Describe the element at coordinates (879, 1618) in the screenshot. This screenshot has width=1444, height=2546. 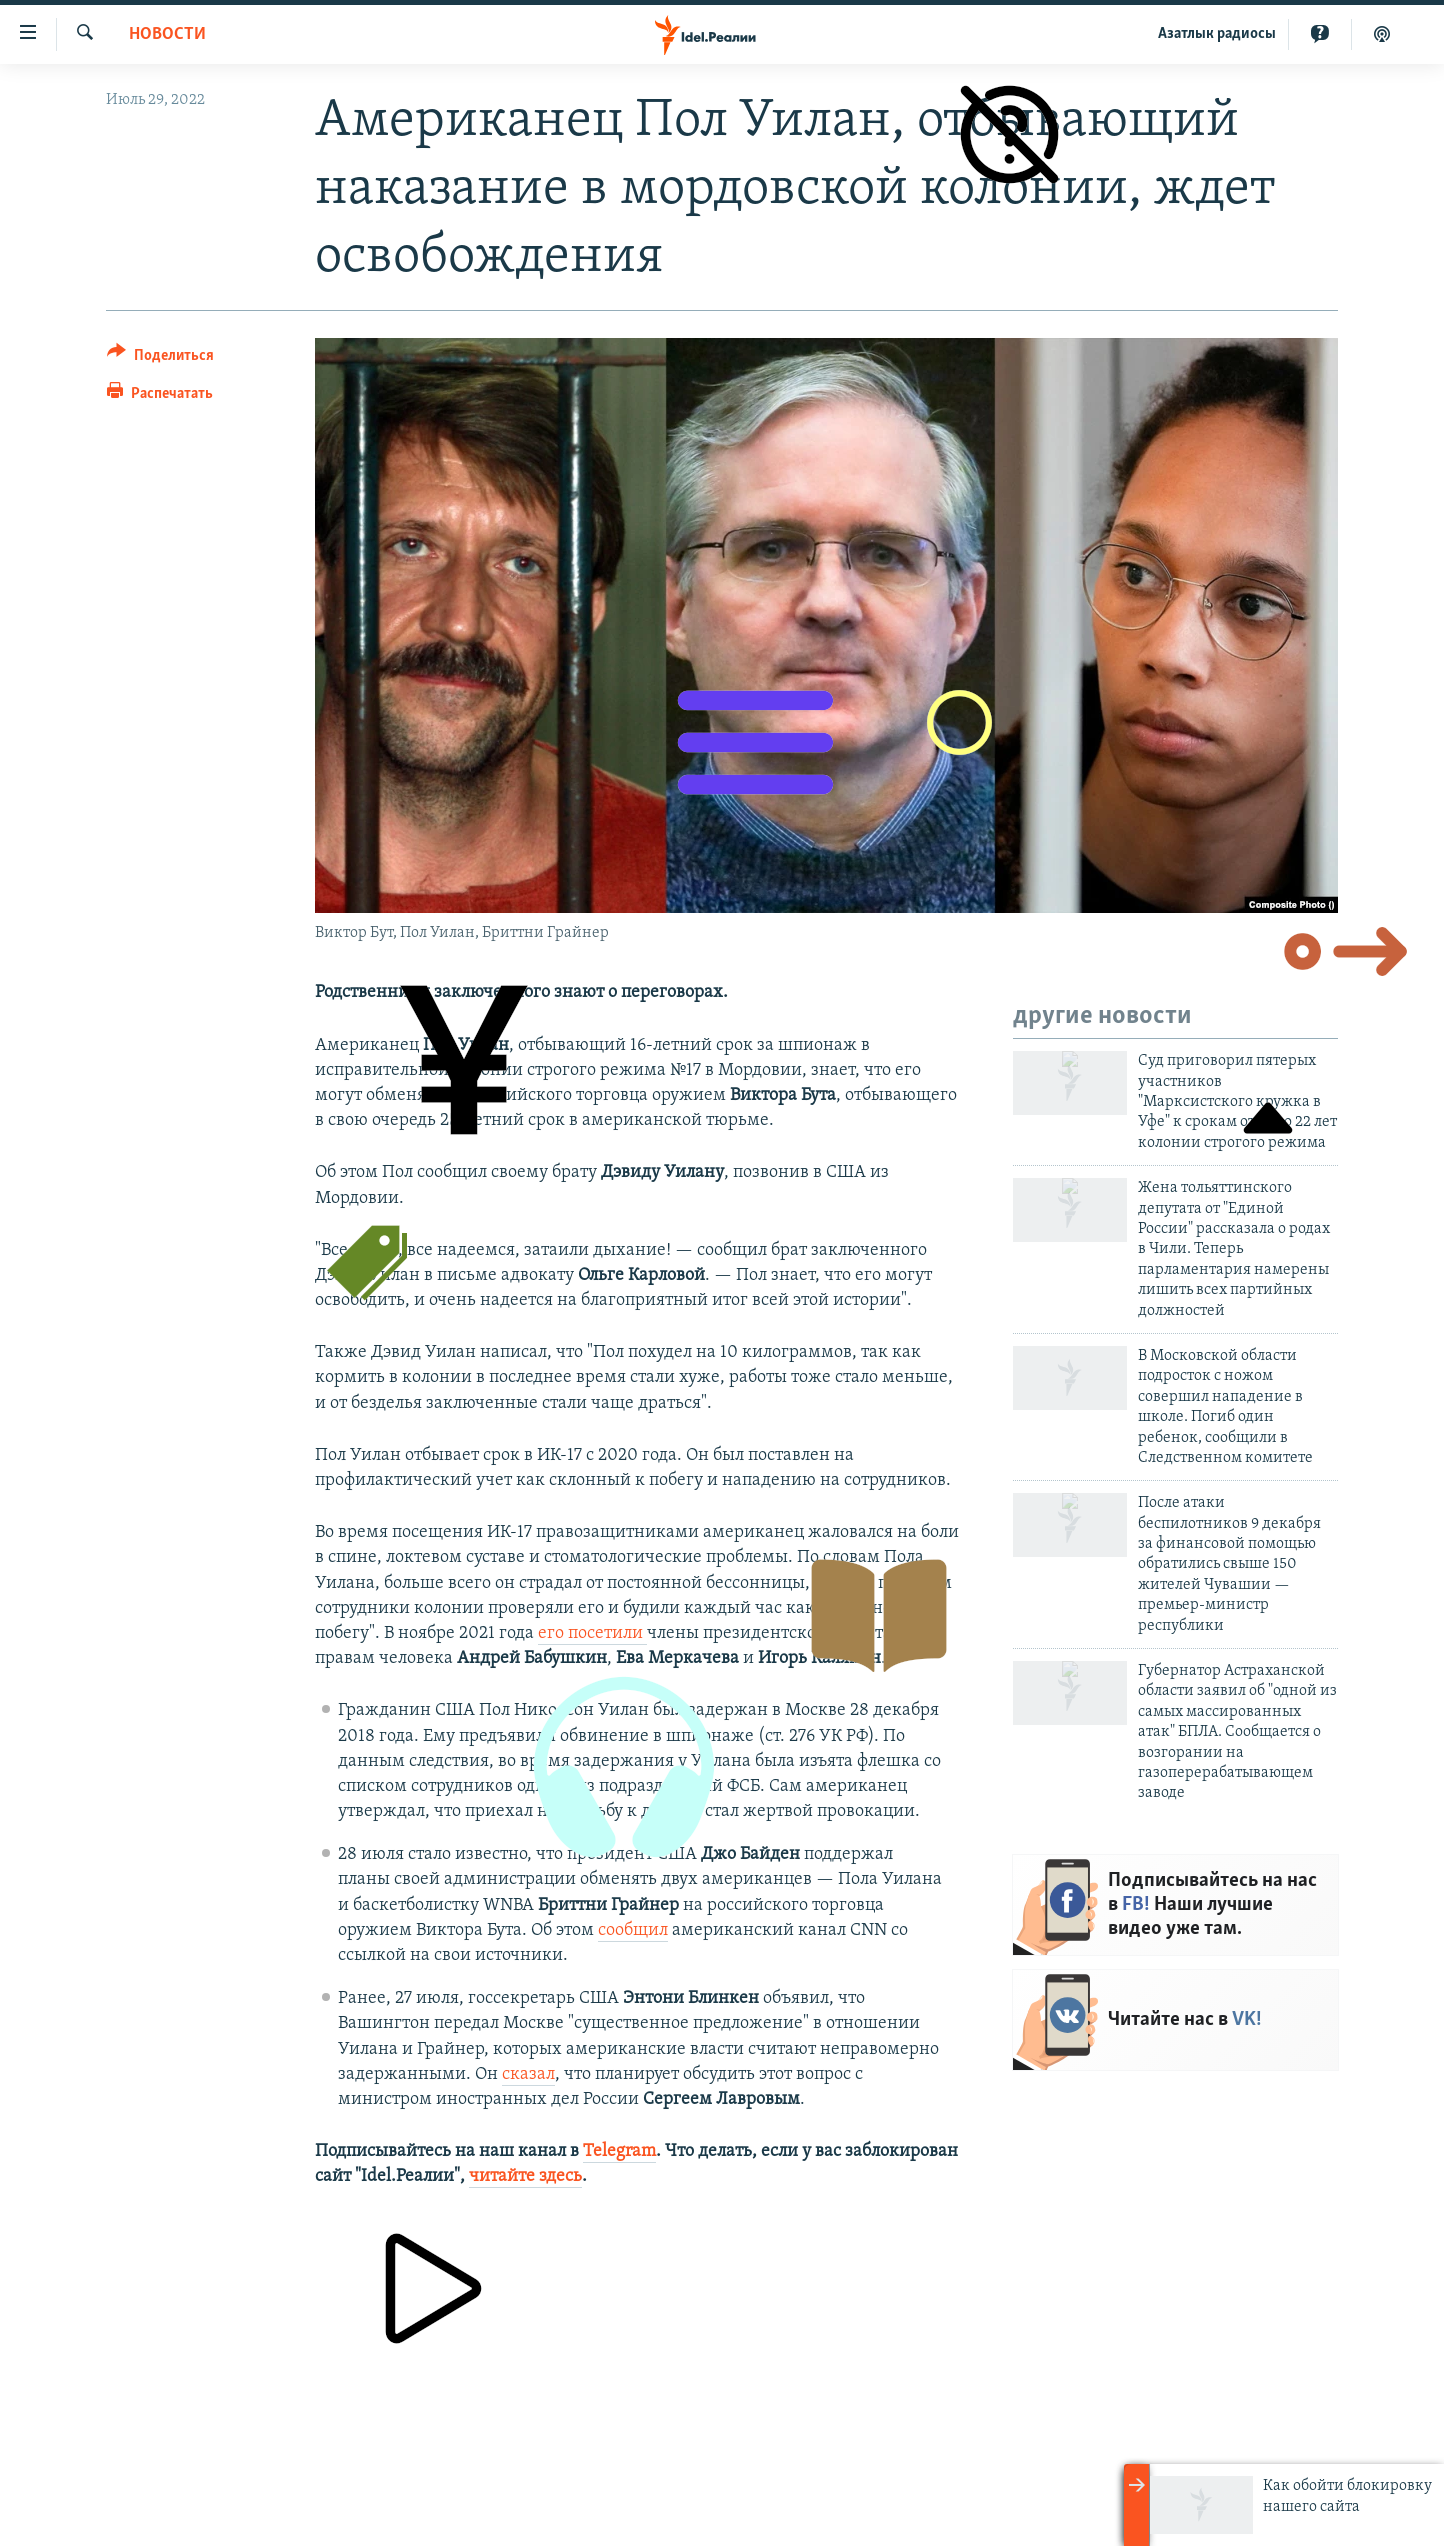
I see `open reading or library section` at that location.